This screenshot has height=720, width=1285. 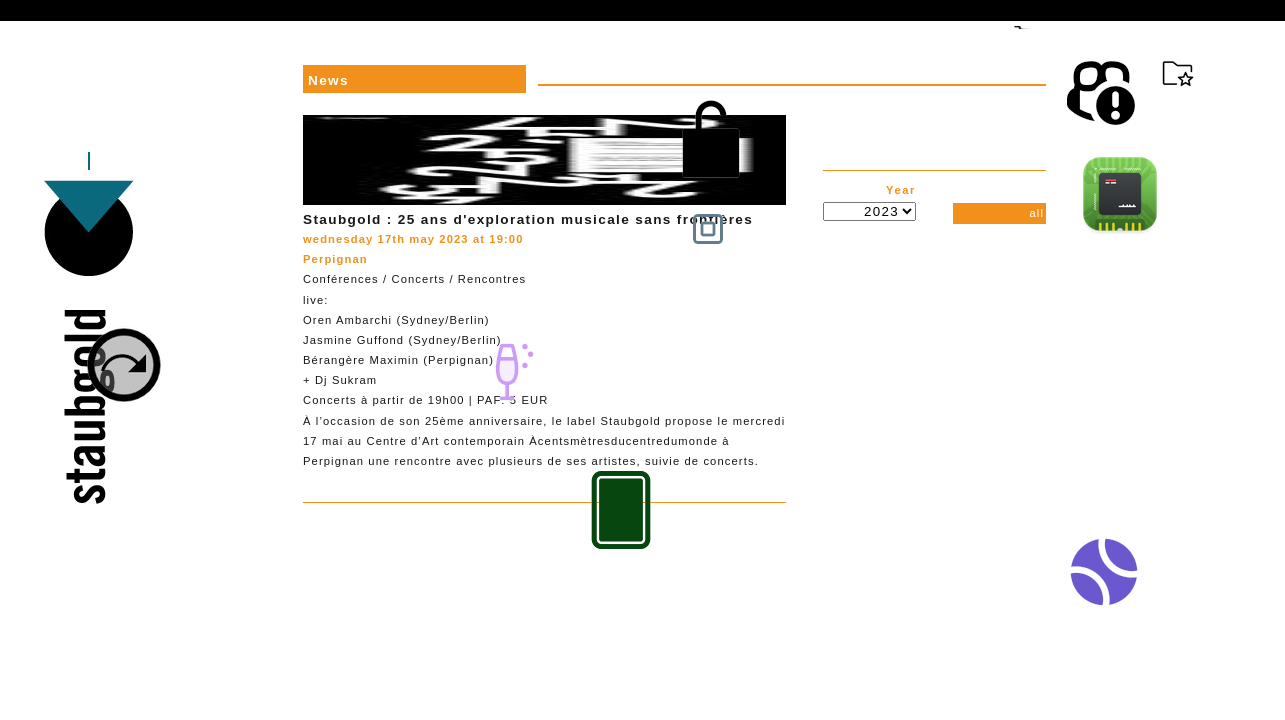 What do you see at coordinates (1177, 72) in the screenshot?
I see `access your starred or favorite folder` at bounding box center [1177, 72].